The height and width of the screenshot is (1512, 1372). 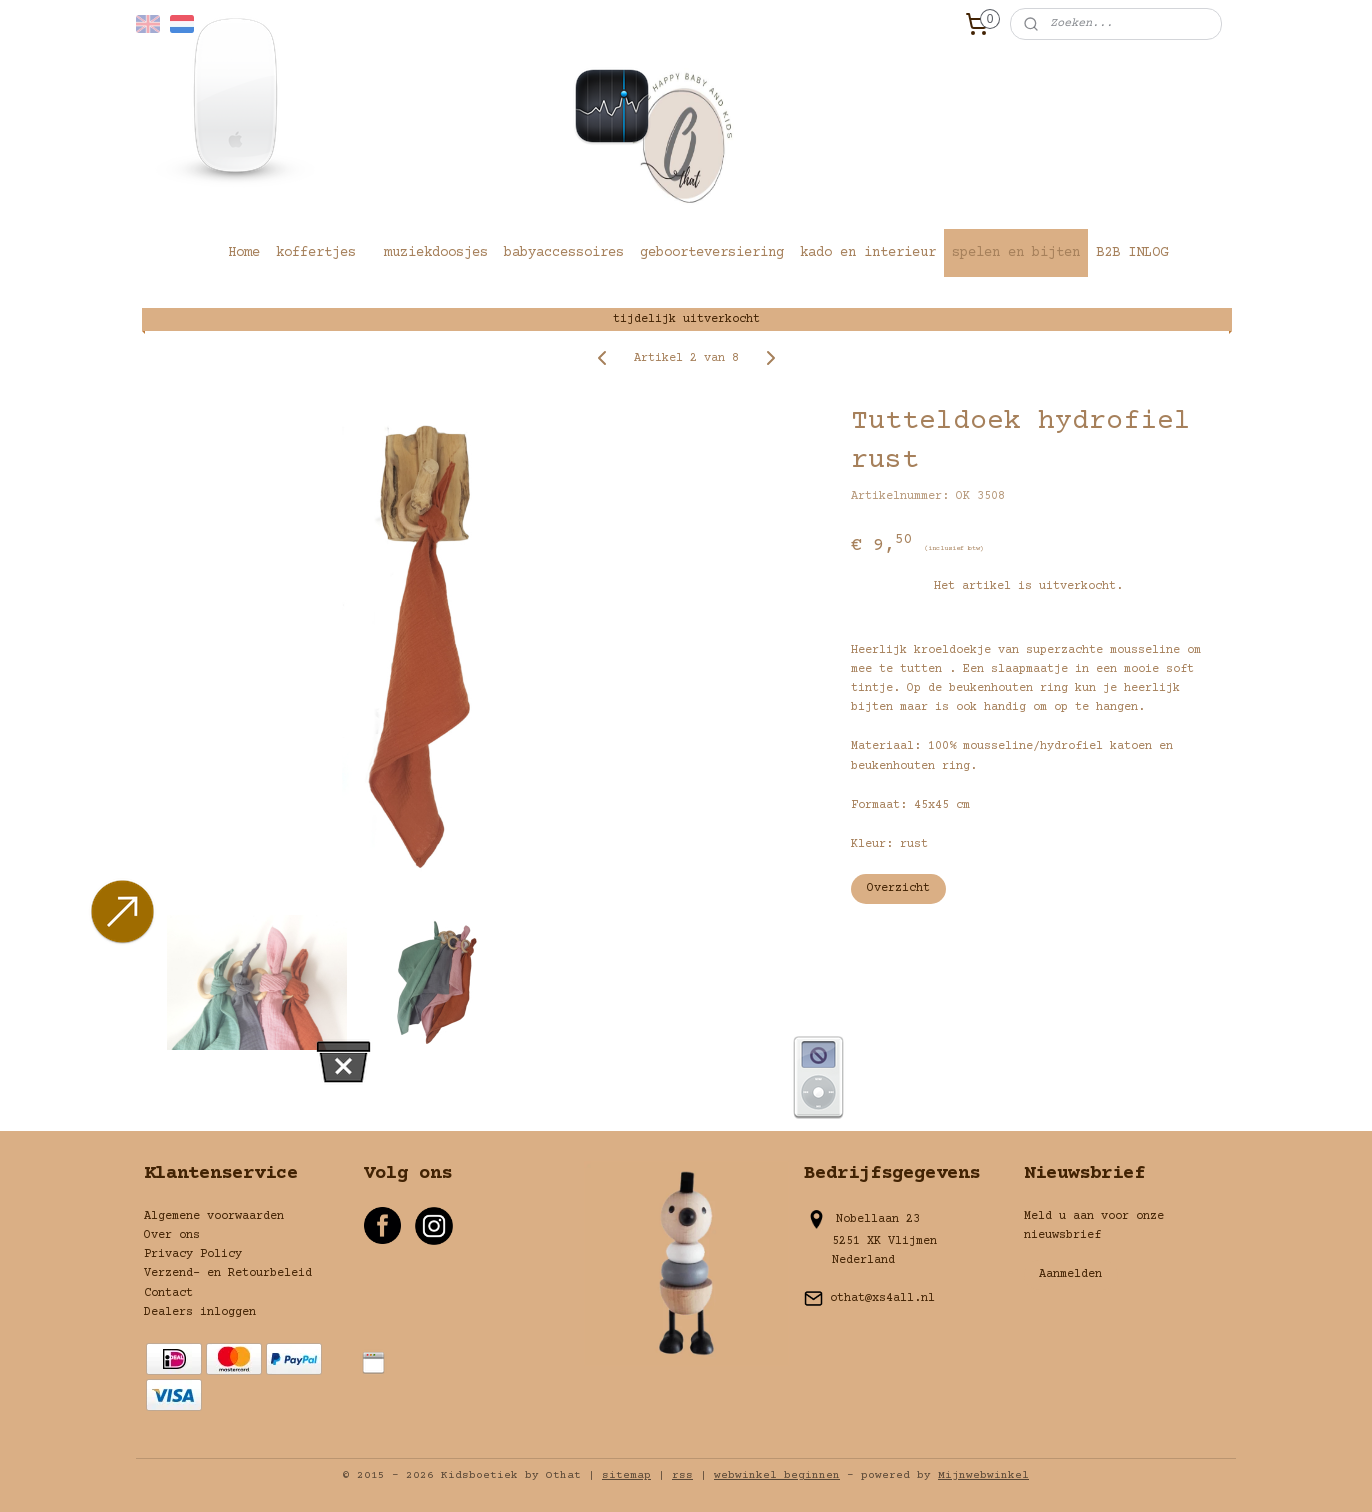 I want to click on view junk mail folder, so click(x=343, y=1059).